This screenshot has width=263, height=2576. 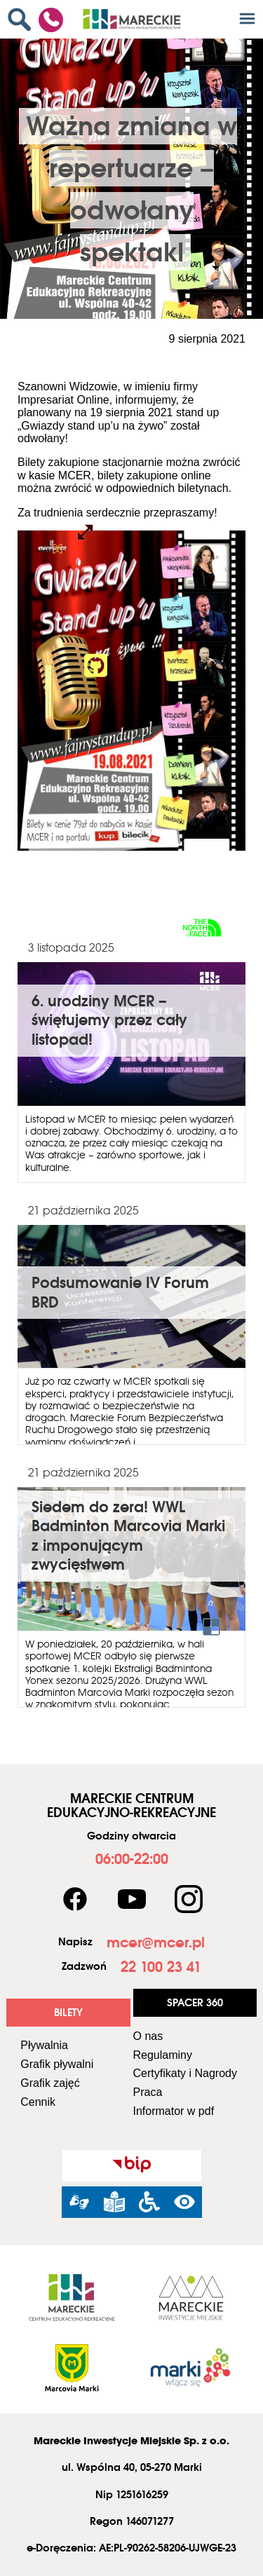 I want to click on view project on github, so click(x=95, y=665).